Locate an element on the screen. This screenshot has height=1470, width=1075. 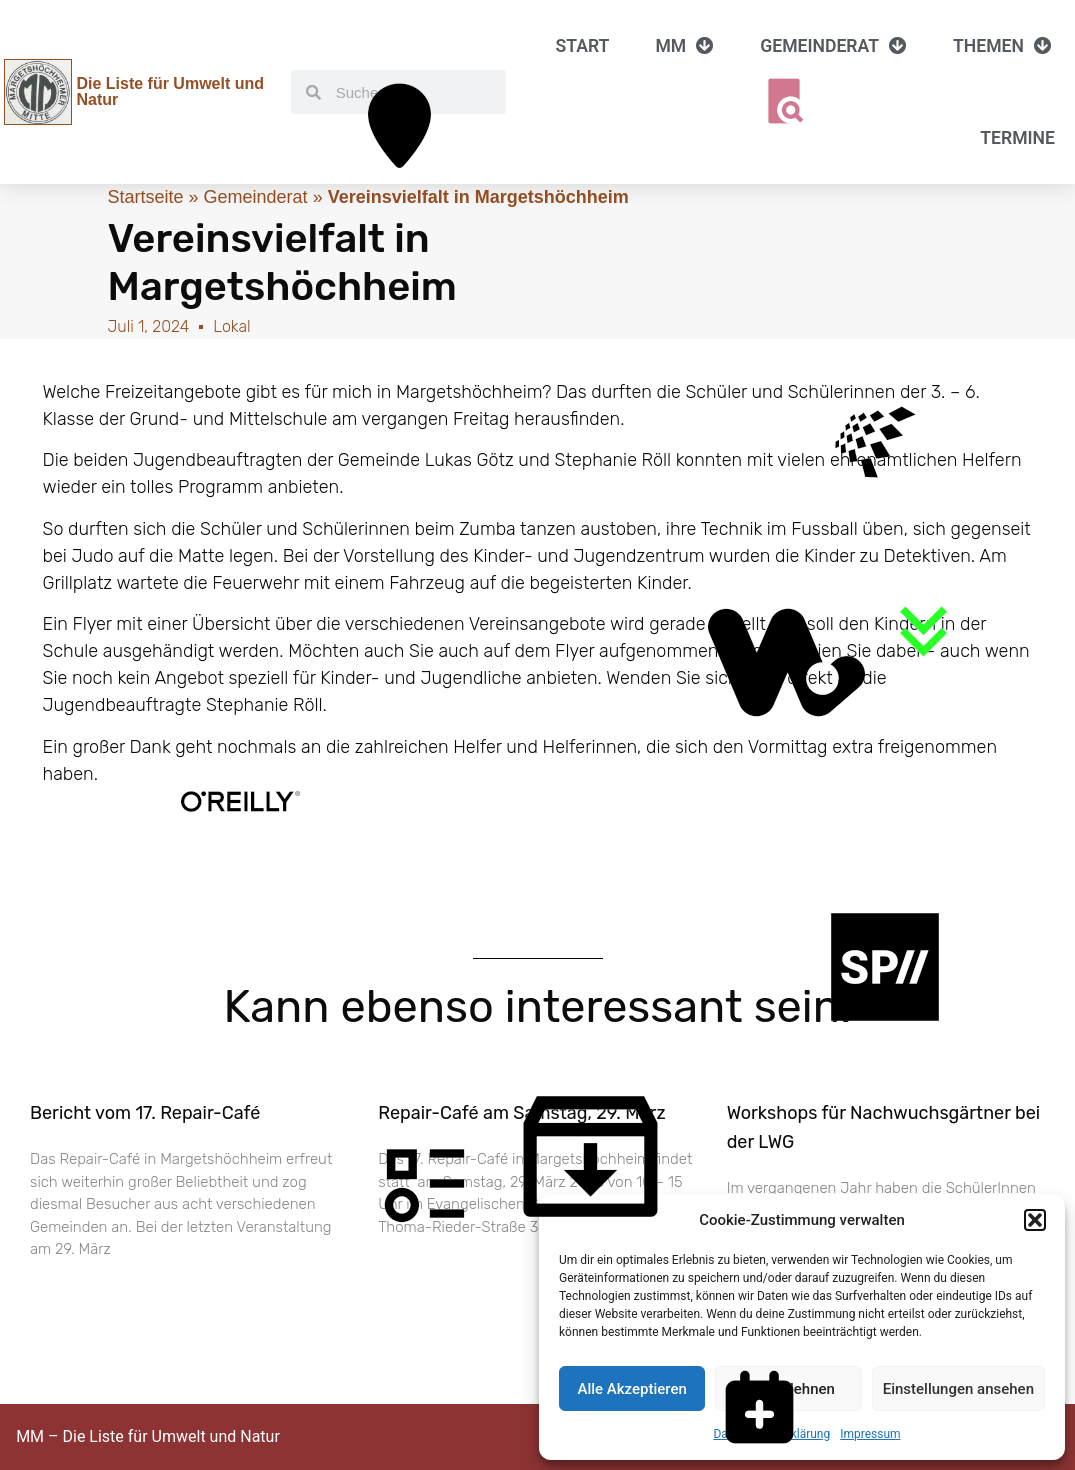
find my phone feature is located at coordinates (784, 101).